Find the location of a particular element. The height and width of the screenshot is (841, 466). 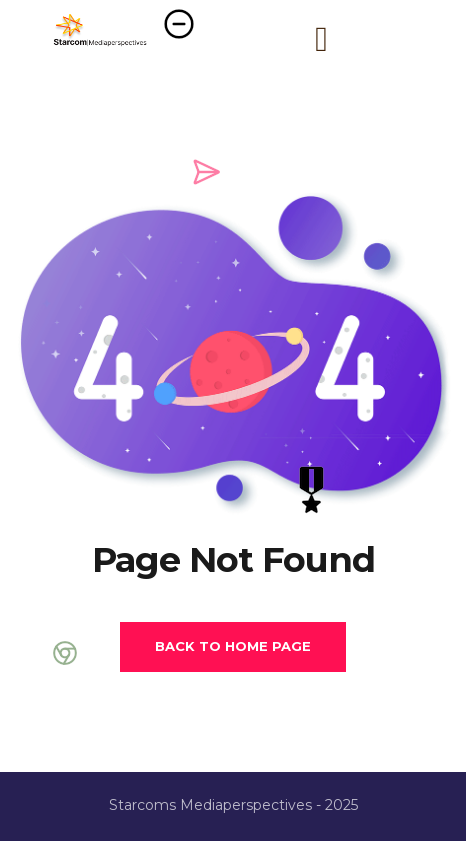

open chromium browser is located at coordinates (65, 653).